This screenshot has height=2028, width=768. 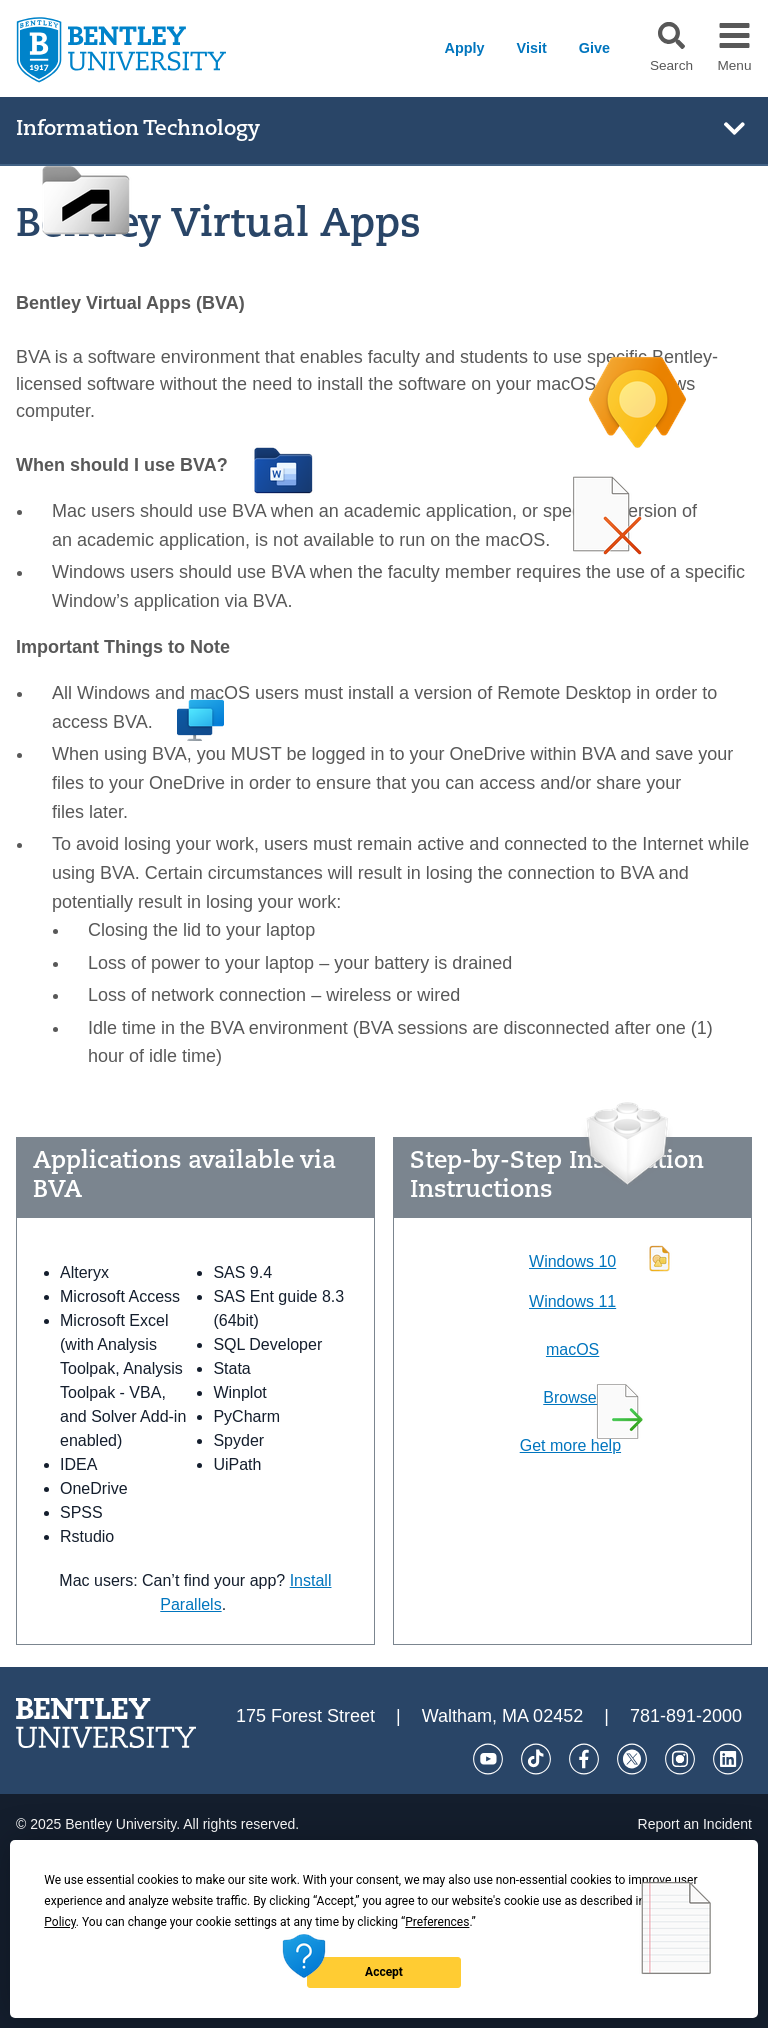 What do you see at coordinates (627, 1144) in the screenshot?
I see `a plugin or extension module` at bounding box center [627, 1144].